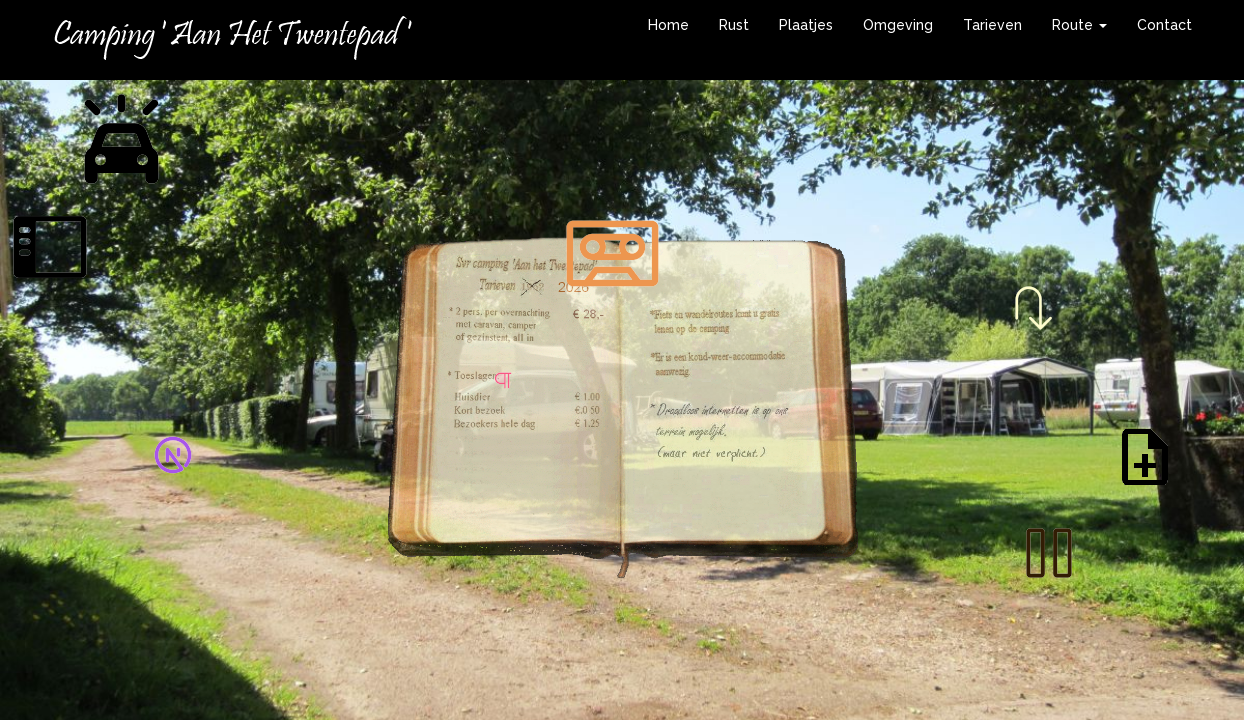 The height and width of the screenshot is (720, 1244). I want to click on toggle the sidebar panel, so click(50, 247).